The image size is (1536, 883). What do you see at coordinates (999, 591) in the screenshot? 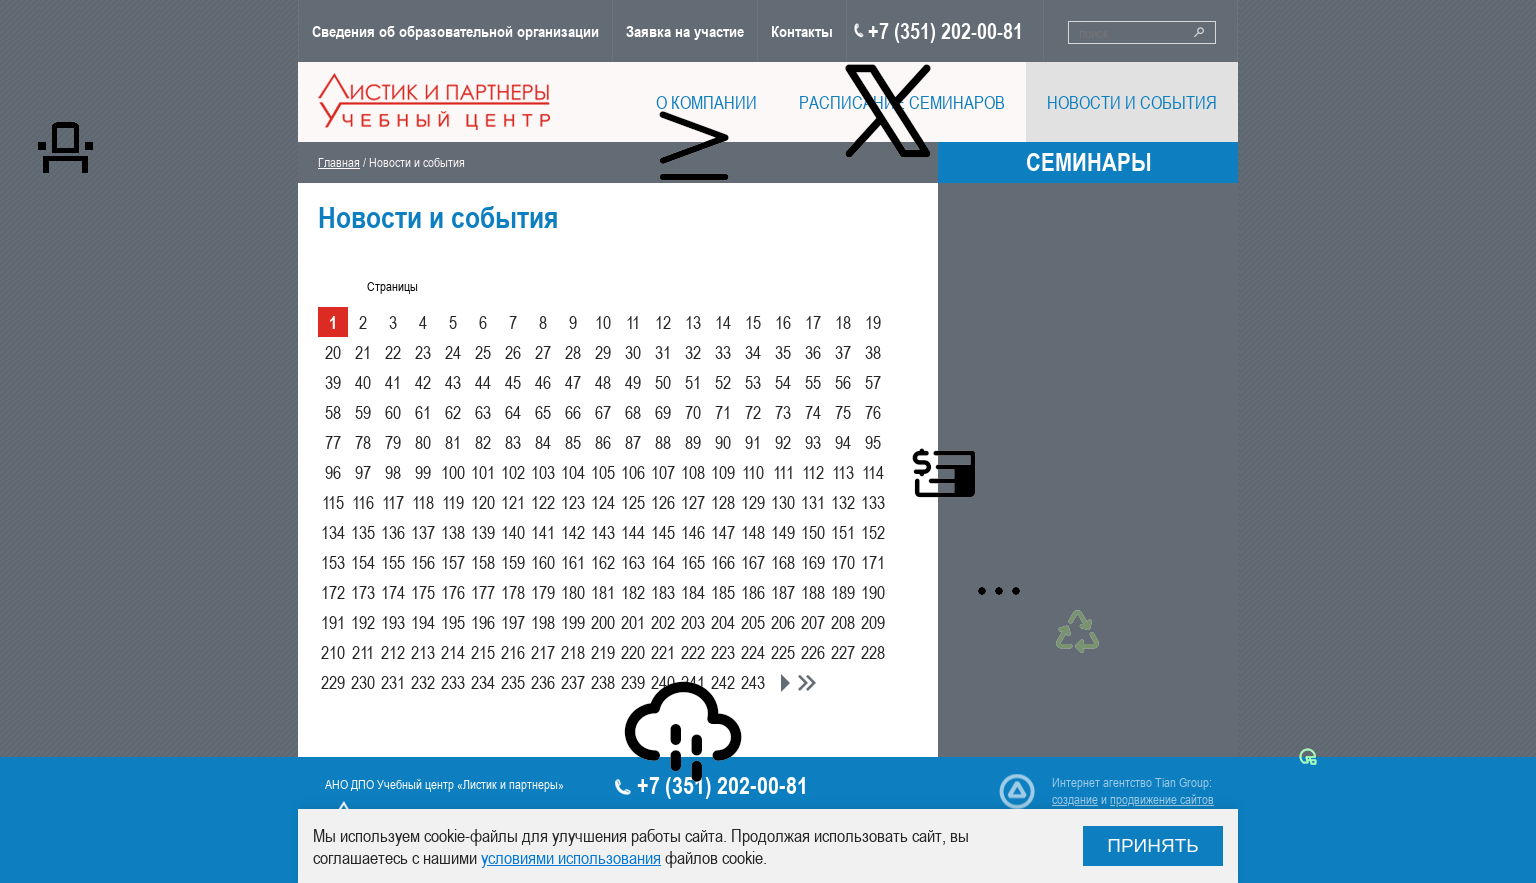
I see `open more options menu` at bounding box center [999, 591].